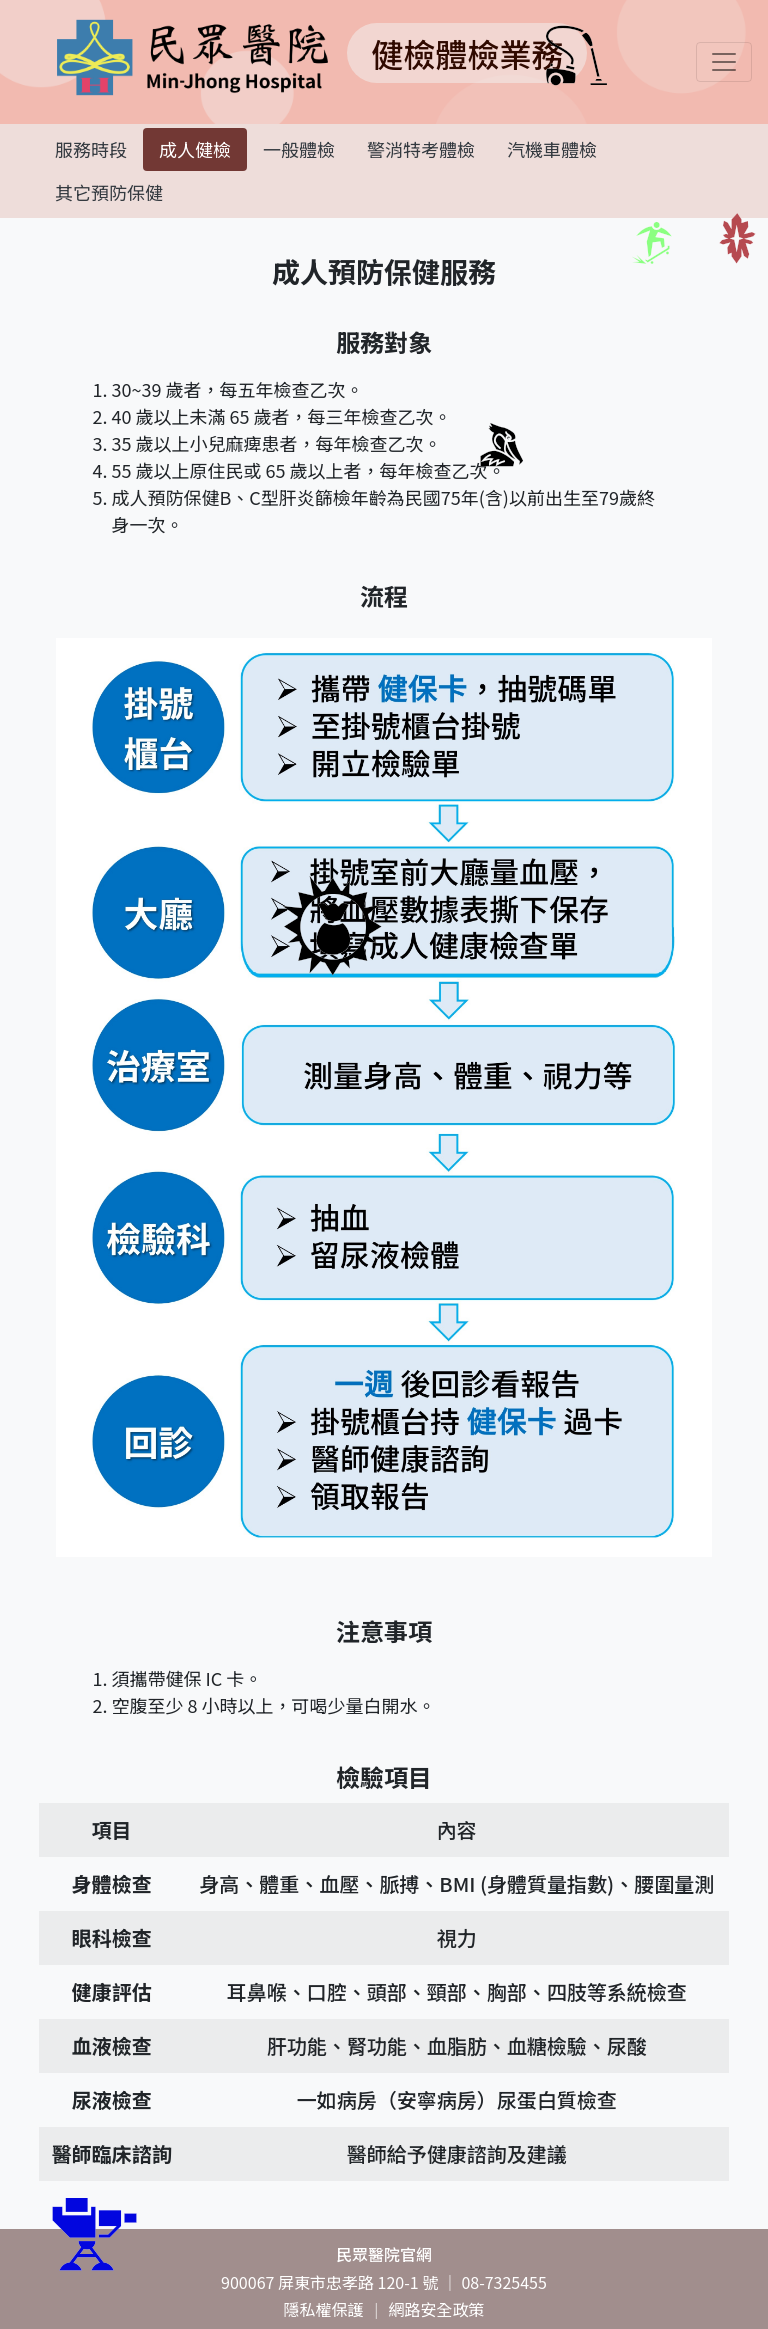 The height and width of the screenshot is (2329, 768). I want to click on collect or view crystals/gems in inventory, so click(736, 238).